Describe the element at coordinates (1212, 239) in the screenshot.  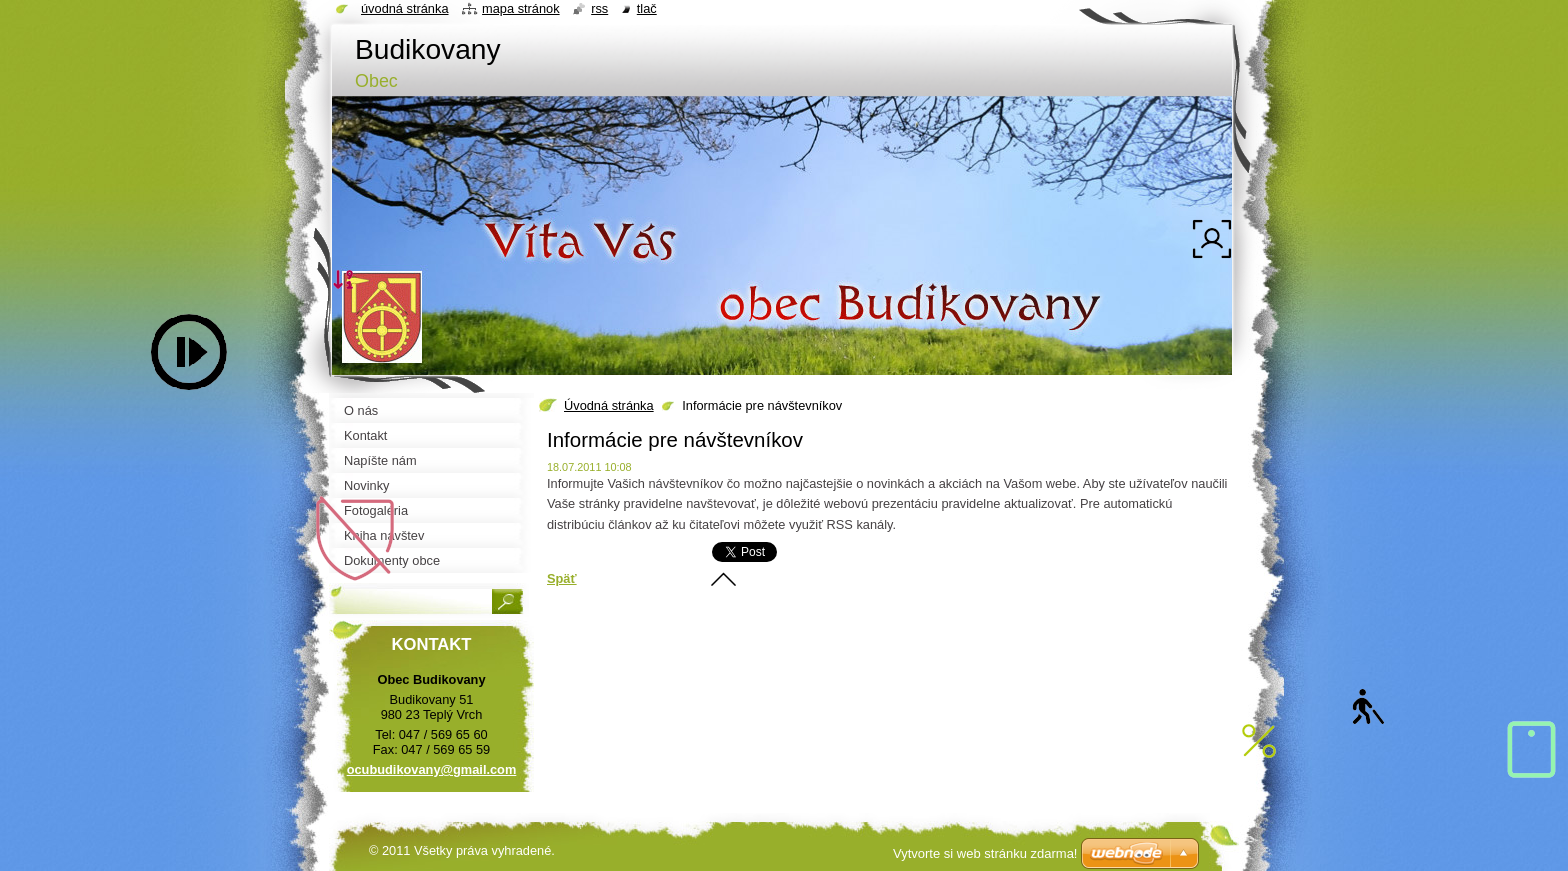
I see `focus on user profile or account` at that location.